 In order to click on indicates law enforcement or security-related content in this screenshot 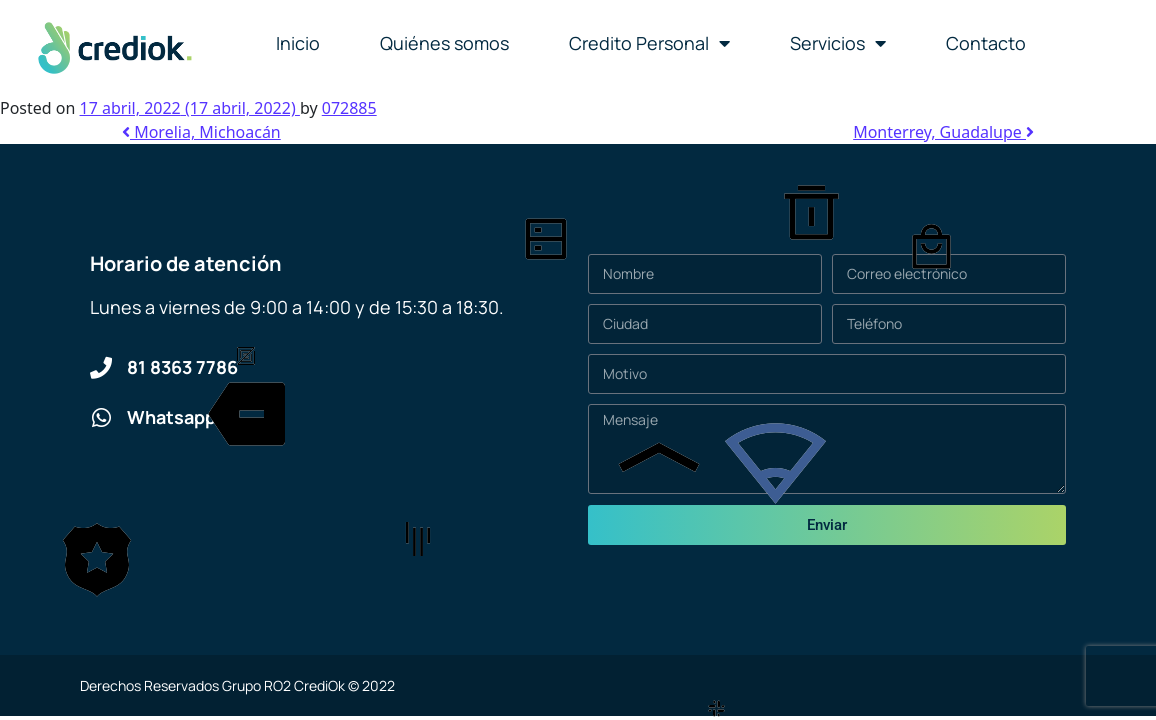, I will do `click(97, 559)`.